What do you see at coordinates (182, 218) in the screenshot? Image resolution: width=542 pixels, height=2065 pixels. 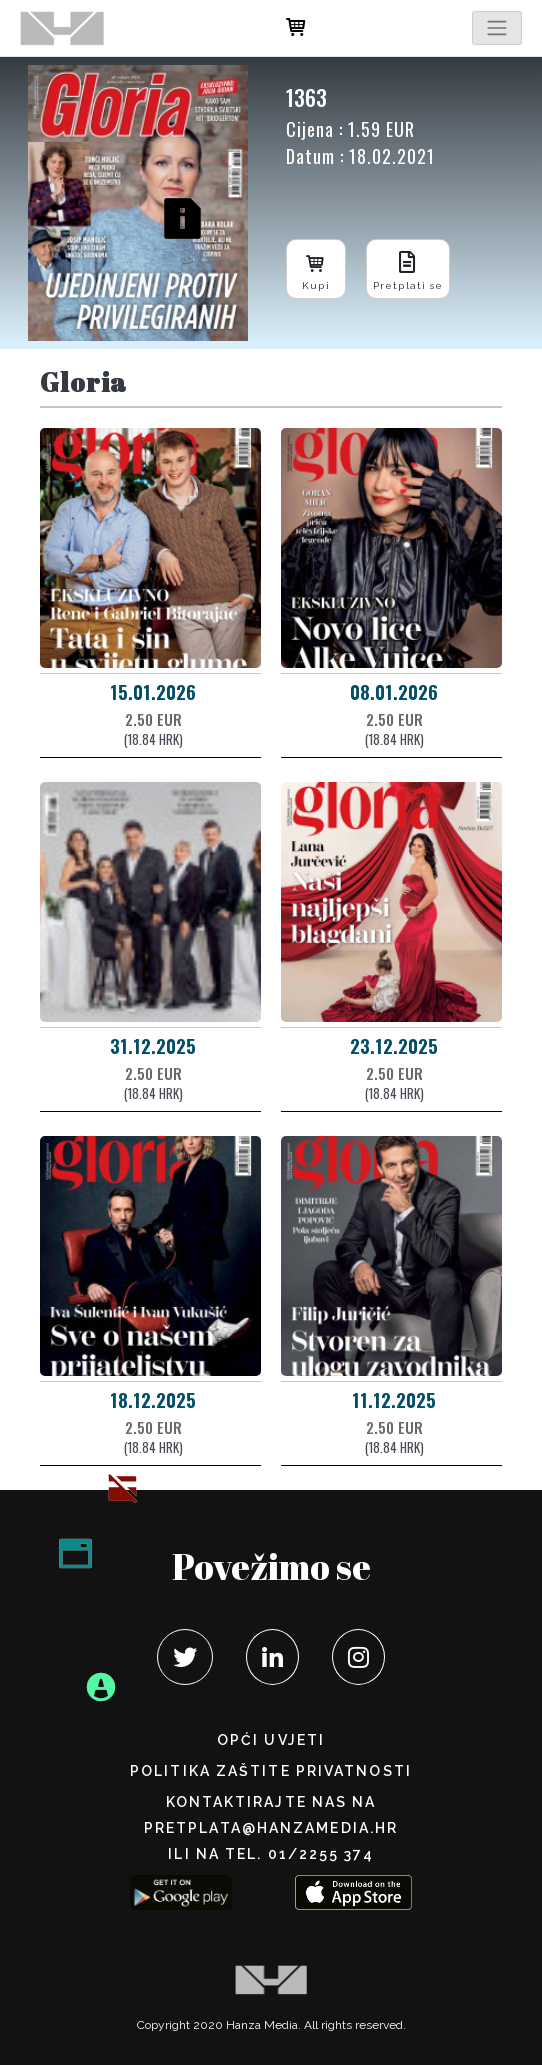 I see `view file details or properties` at bounding box center [182, 218].